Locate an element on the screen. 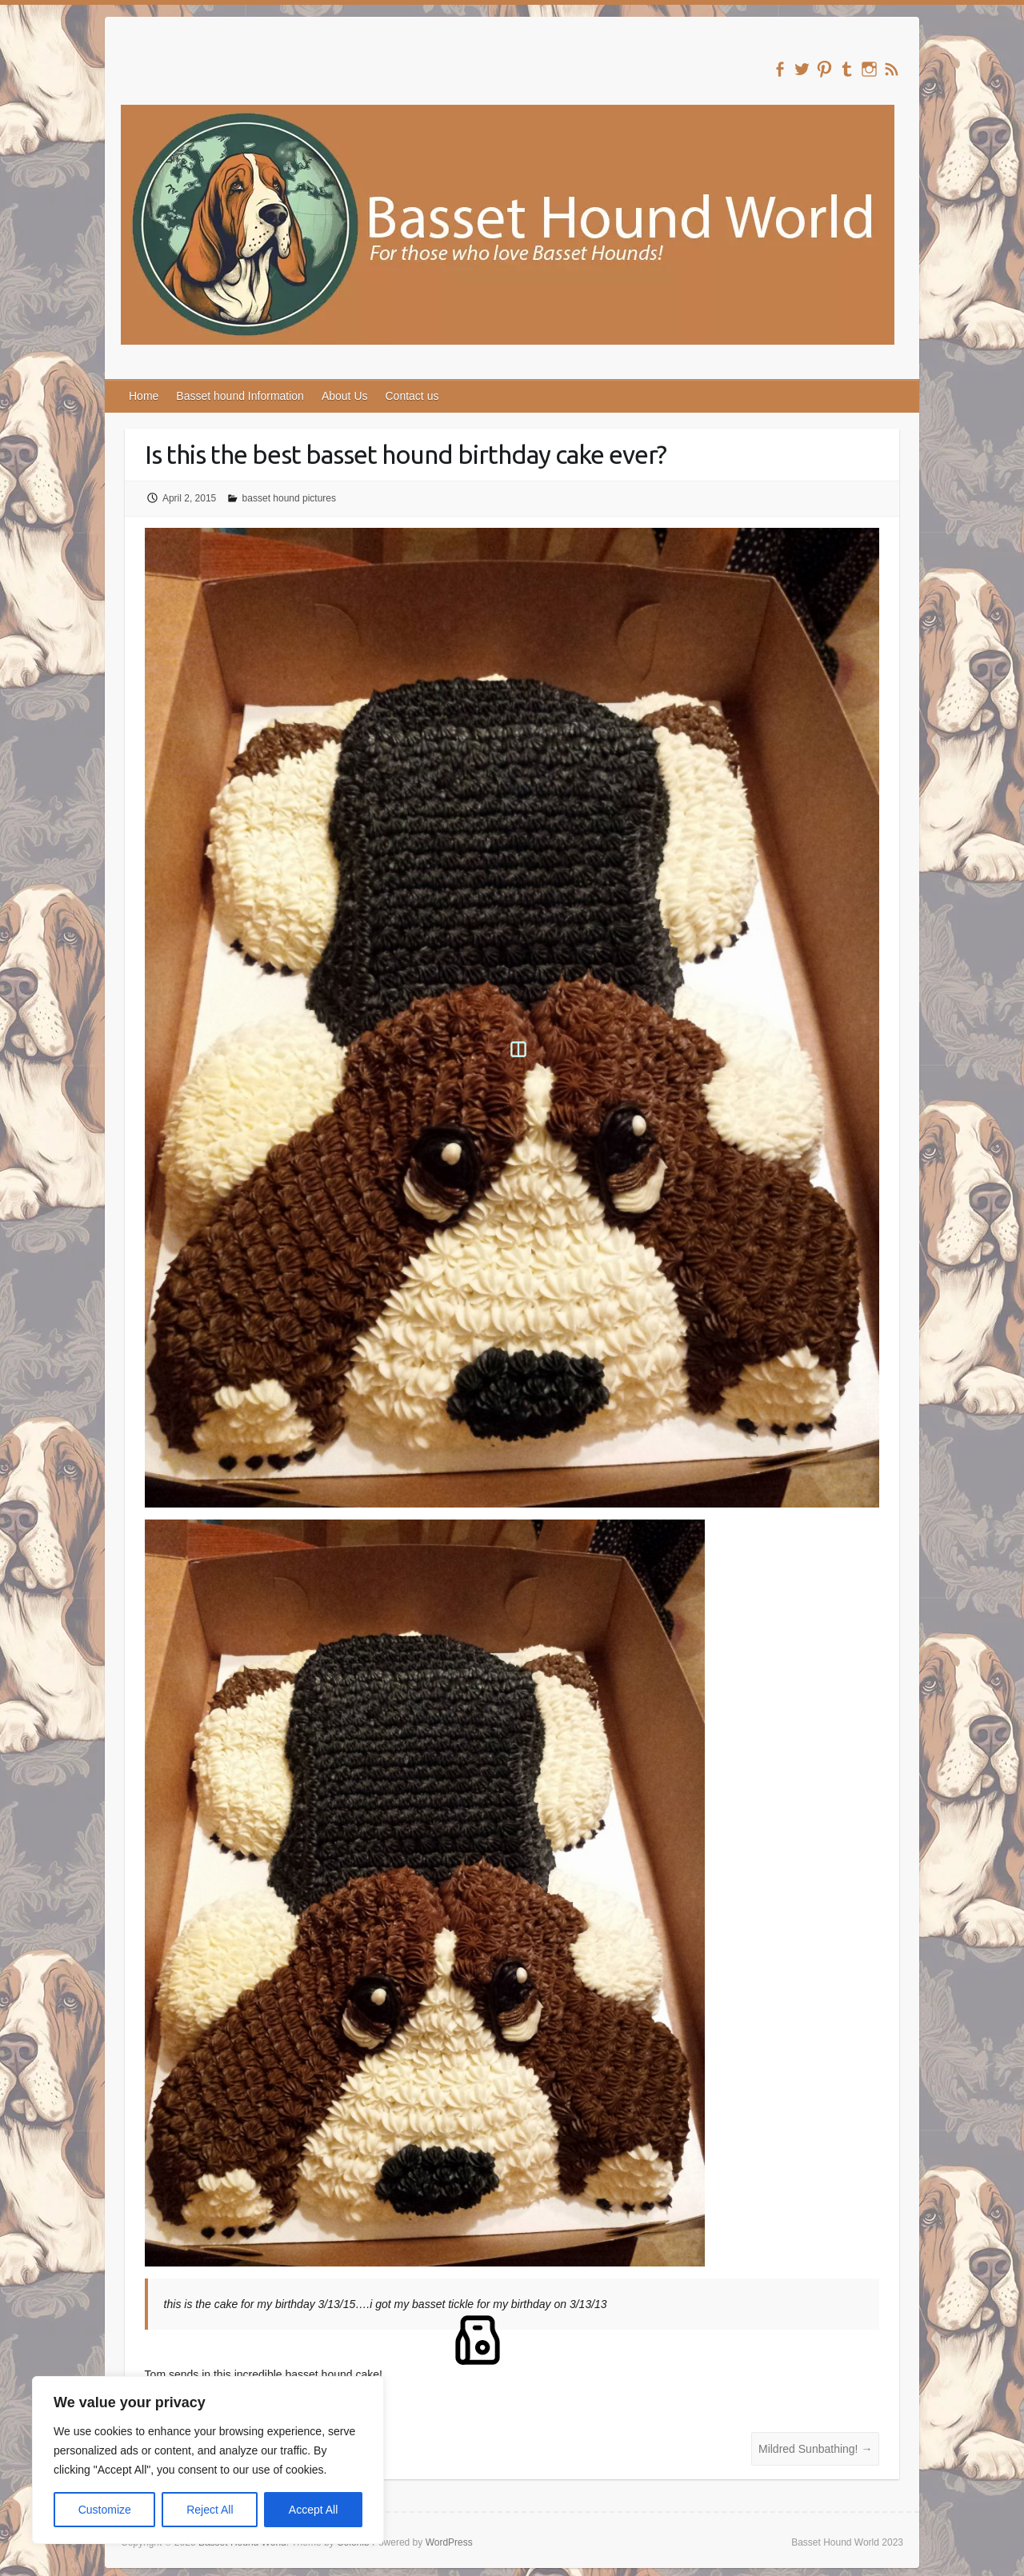  switch to column view layout is located at coordinates (518, 1049).